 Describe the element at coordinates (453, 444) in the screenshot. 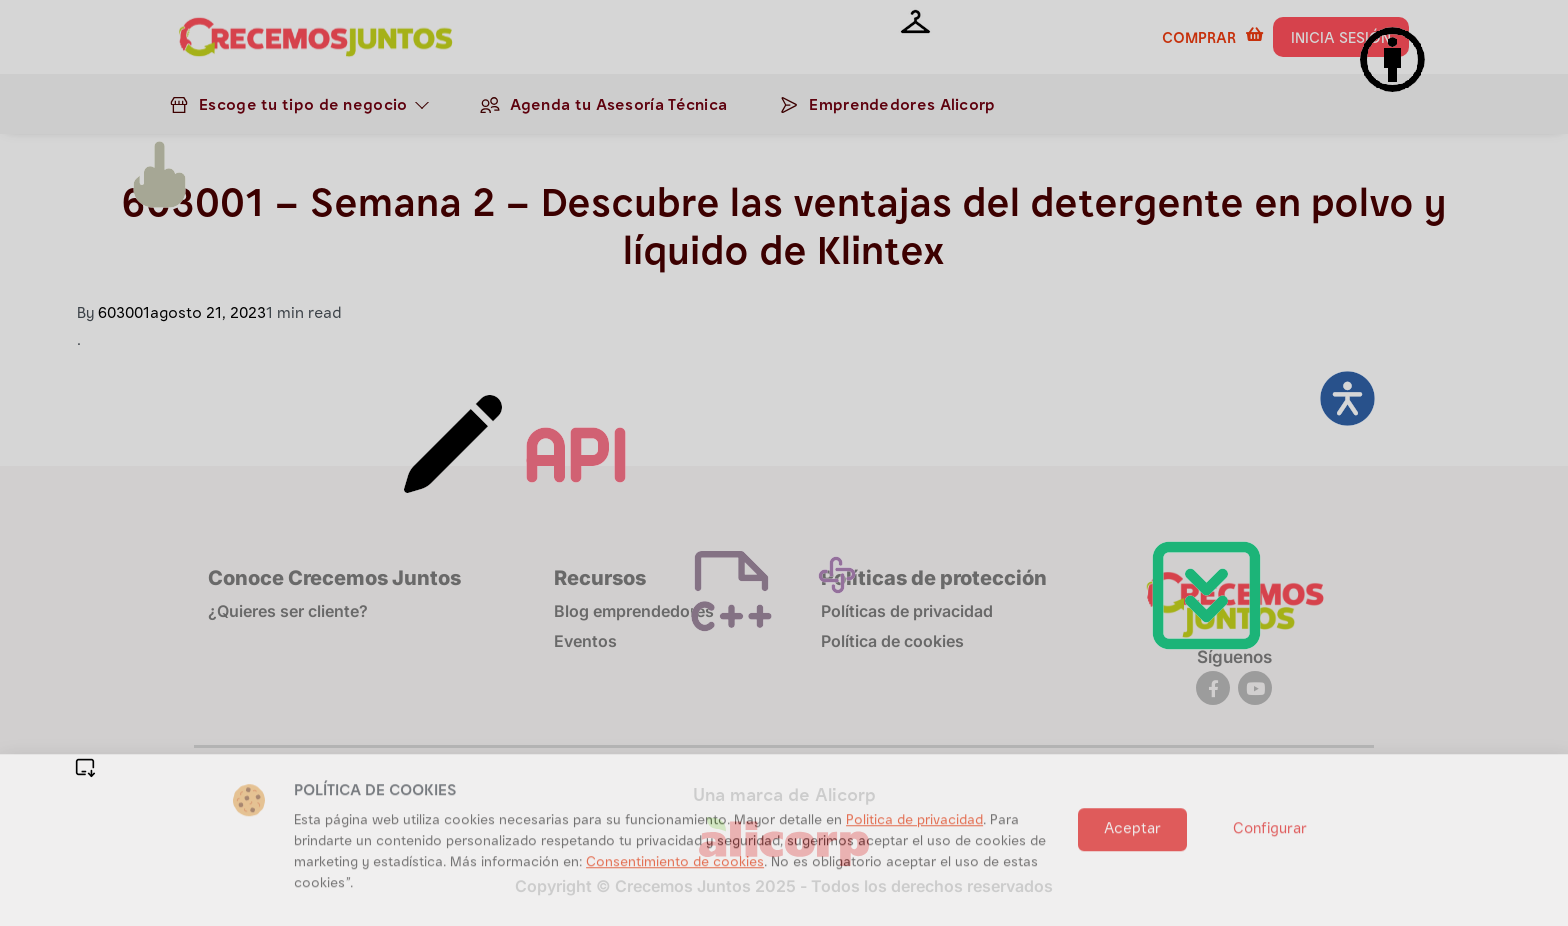

I see `edit content or text` at that location.